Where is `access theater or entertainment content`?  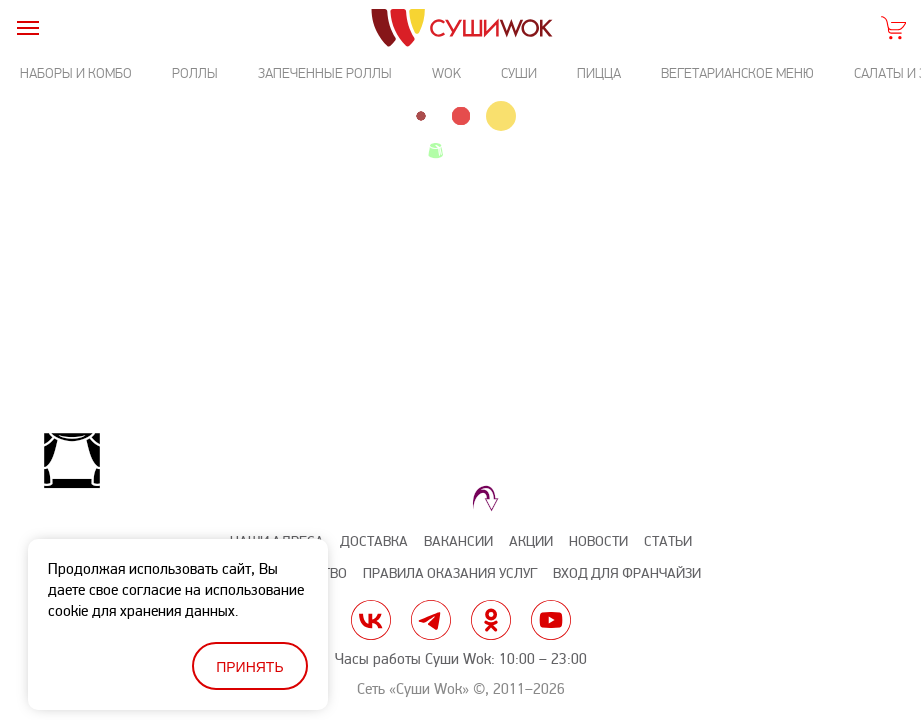 access theater or entertainment content is located at coordinates (72, 461).